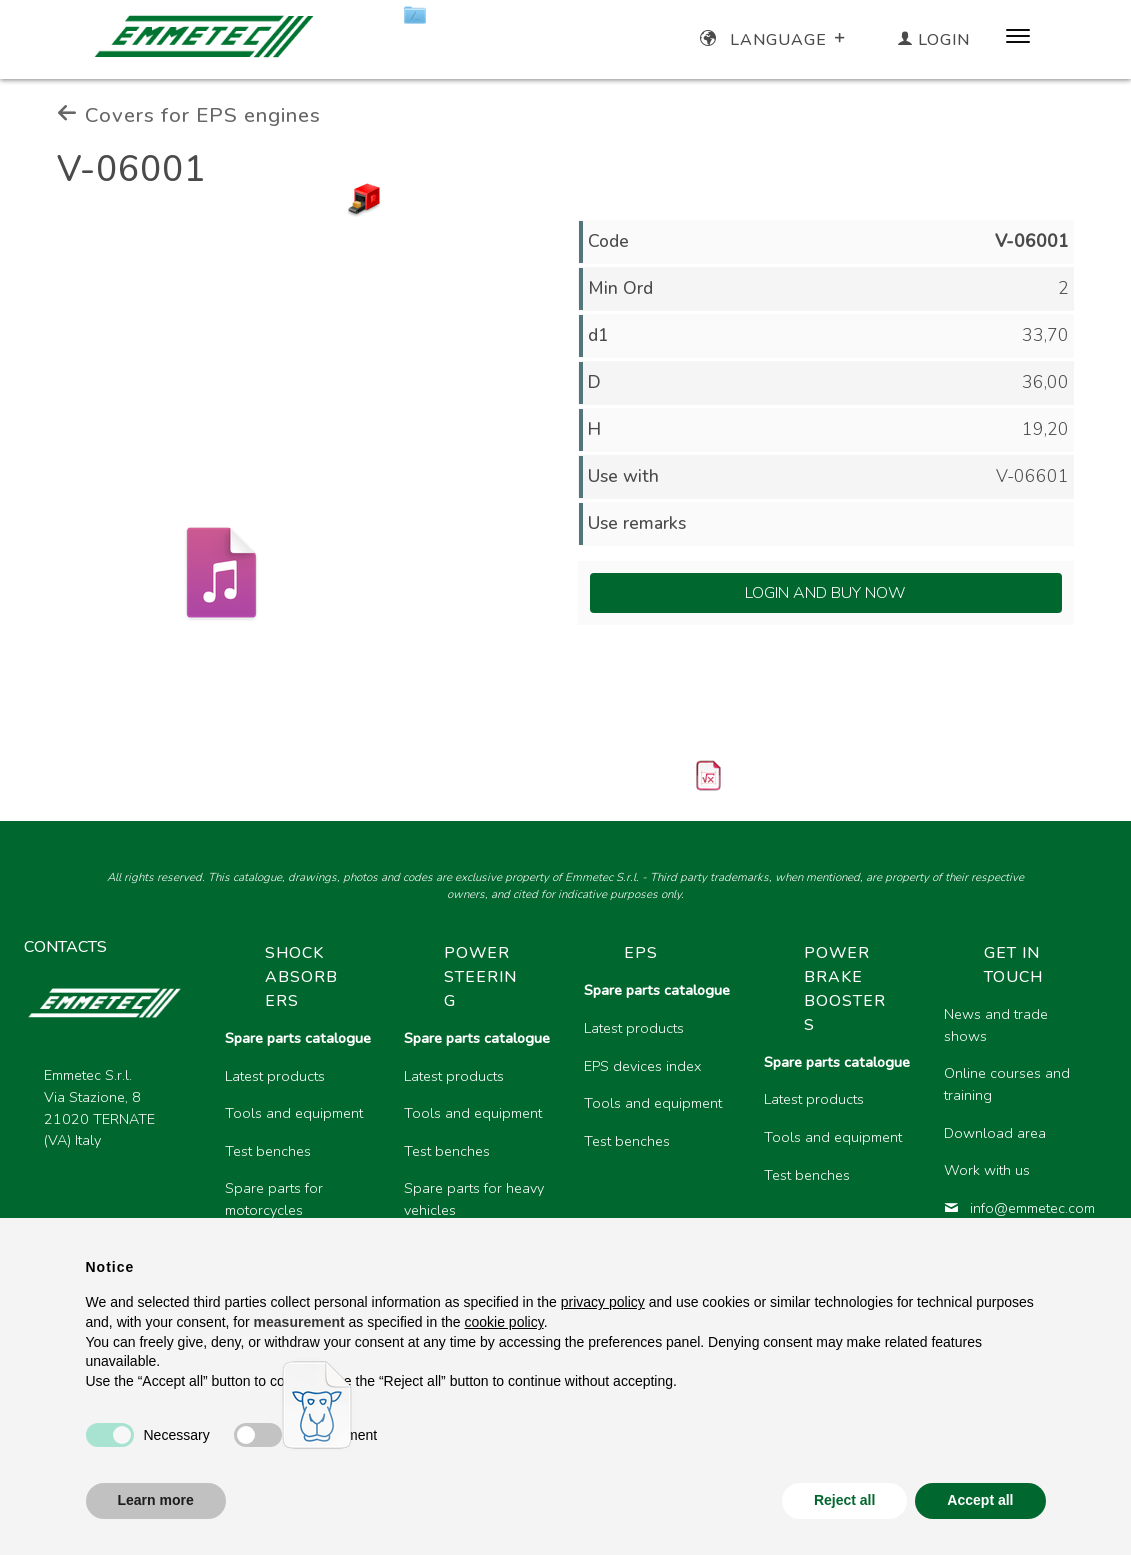  What do you see at coordinates (317, 1405) in the screenshot?
I see `a perl programming language file` at bounding box center [317, 1405].